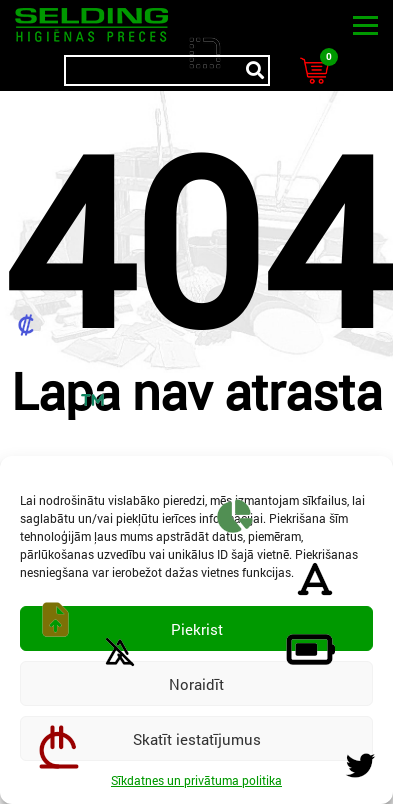 Image resolution: width=393 pixels, height=804 pixels. What do you see at coordinates (59, 747) in the screenshot?
I see `indicates georgian lari currency` at bounding box center [59, 747].